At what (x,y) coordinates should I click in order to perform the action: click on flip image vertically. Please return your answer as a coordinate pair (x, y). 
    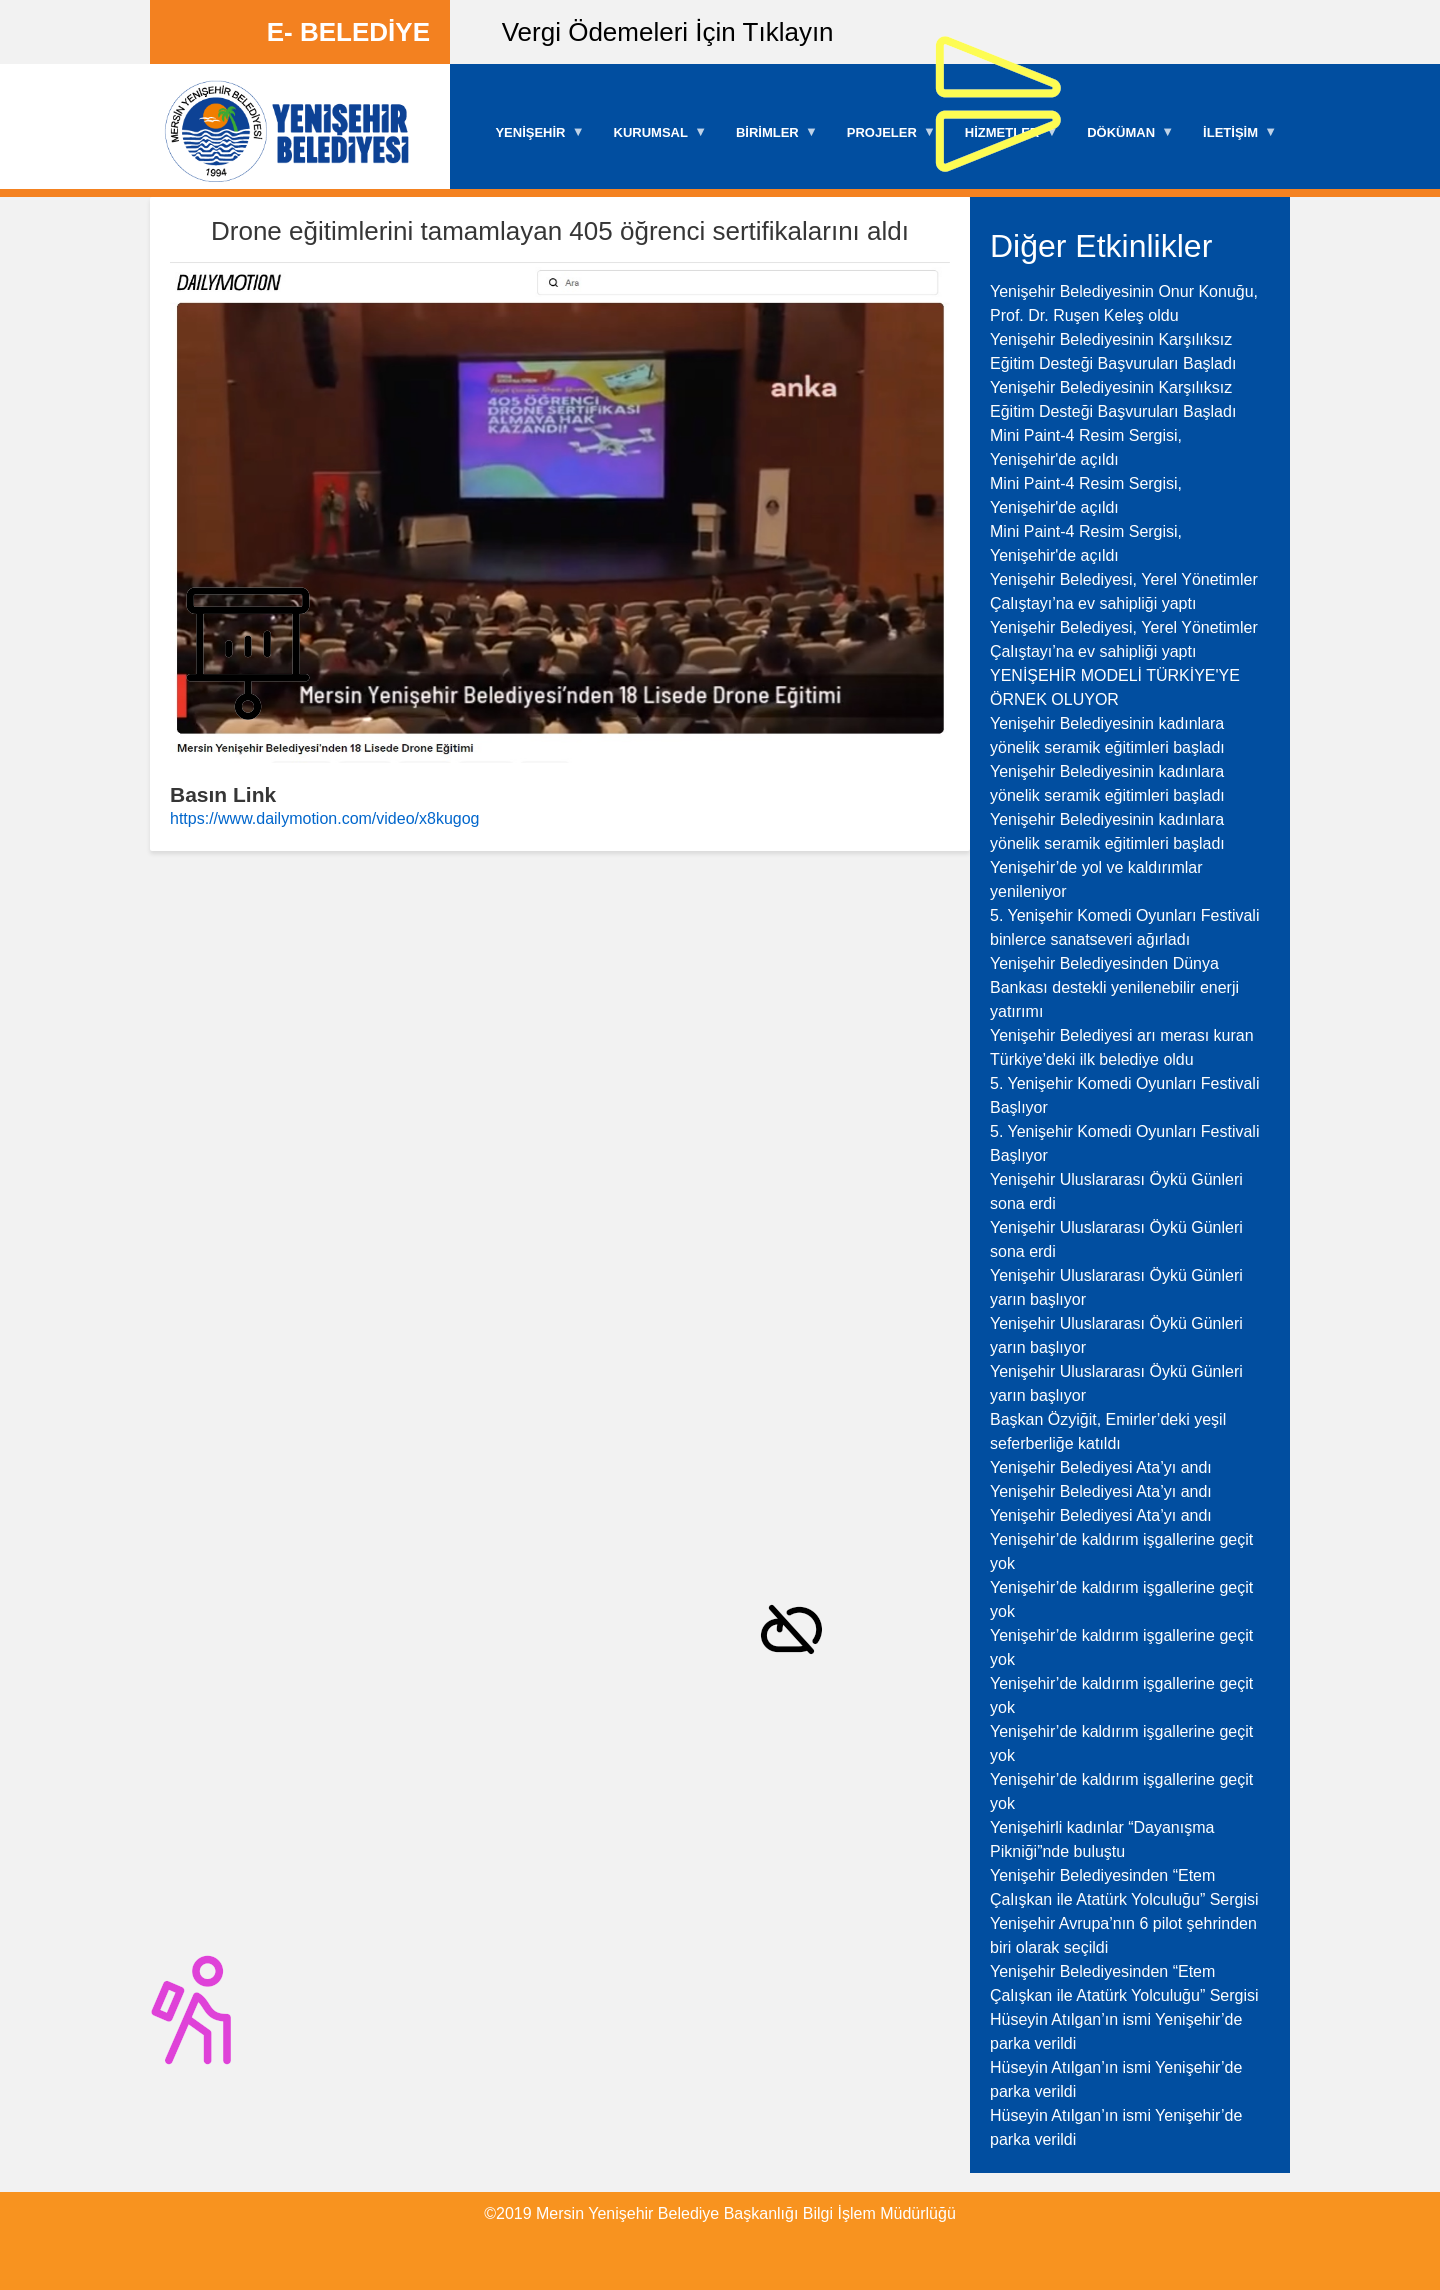
    Looking at the image, I should click on (993, 104).